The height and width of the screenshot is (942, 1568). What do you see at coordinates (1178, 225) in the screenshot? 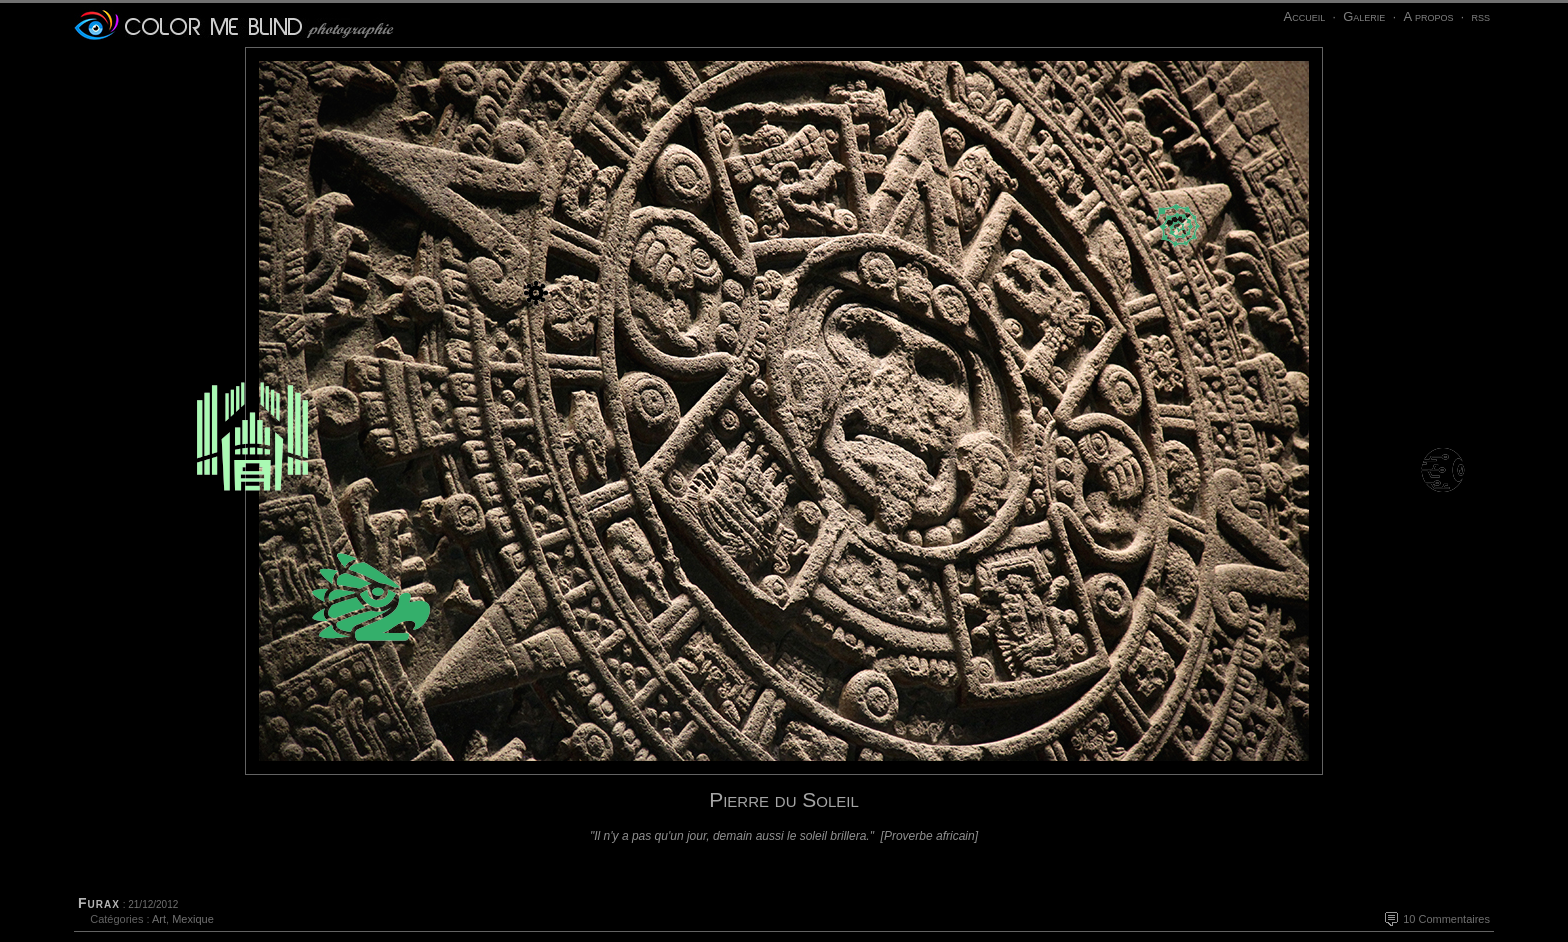
I see `represents a trap or hazard in gameplay` at bounding box center [1178, 225].